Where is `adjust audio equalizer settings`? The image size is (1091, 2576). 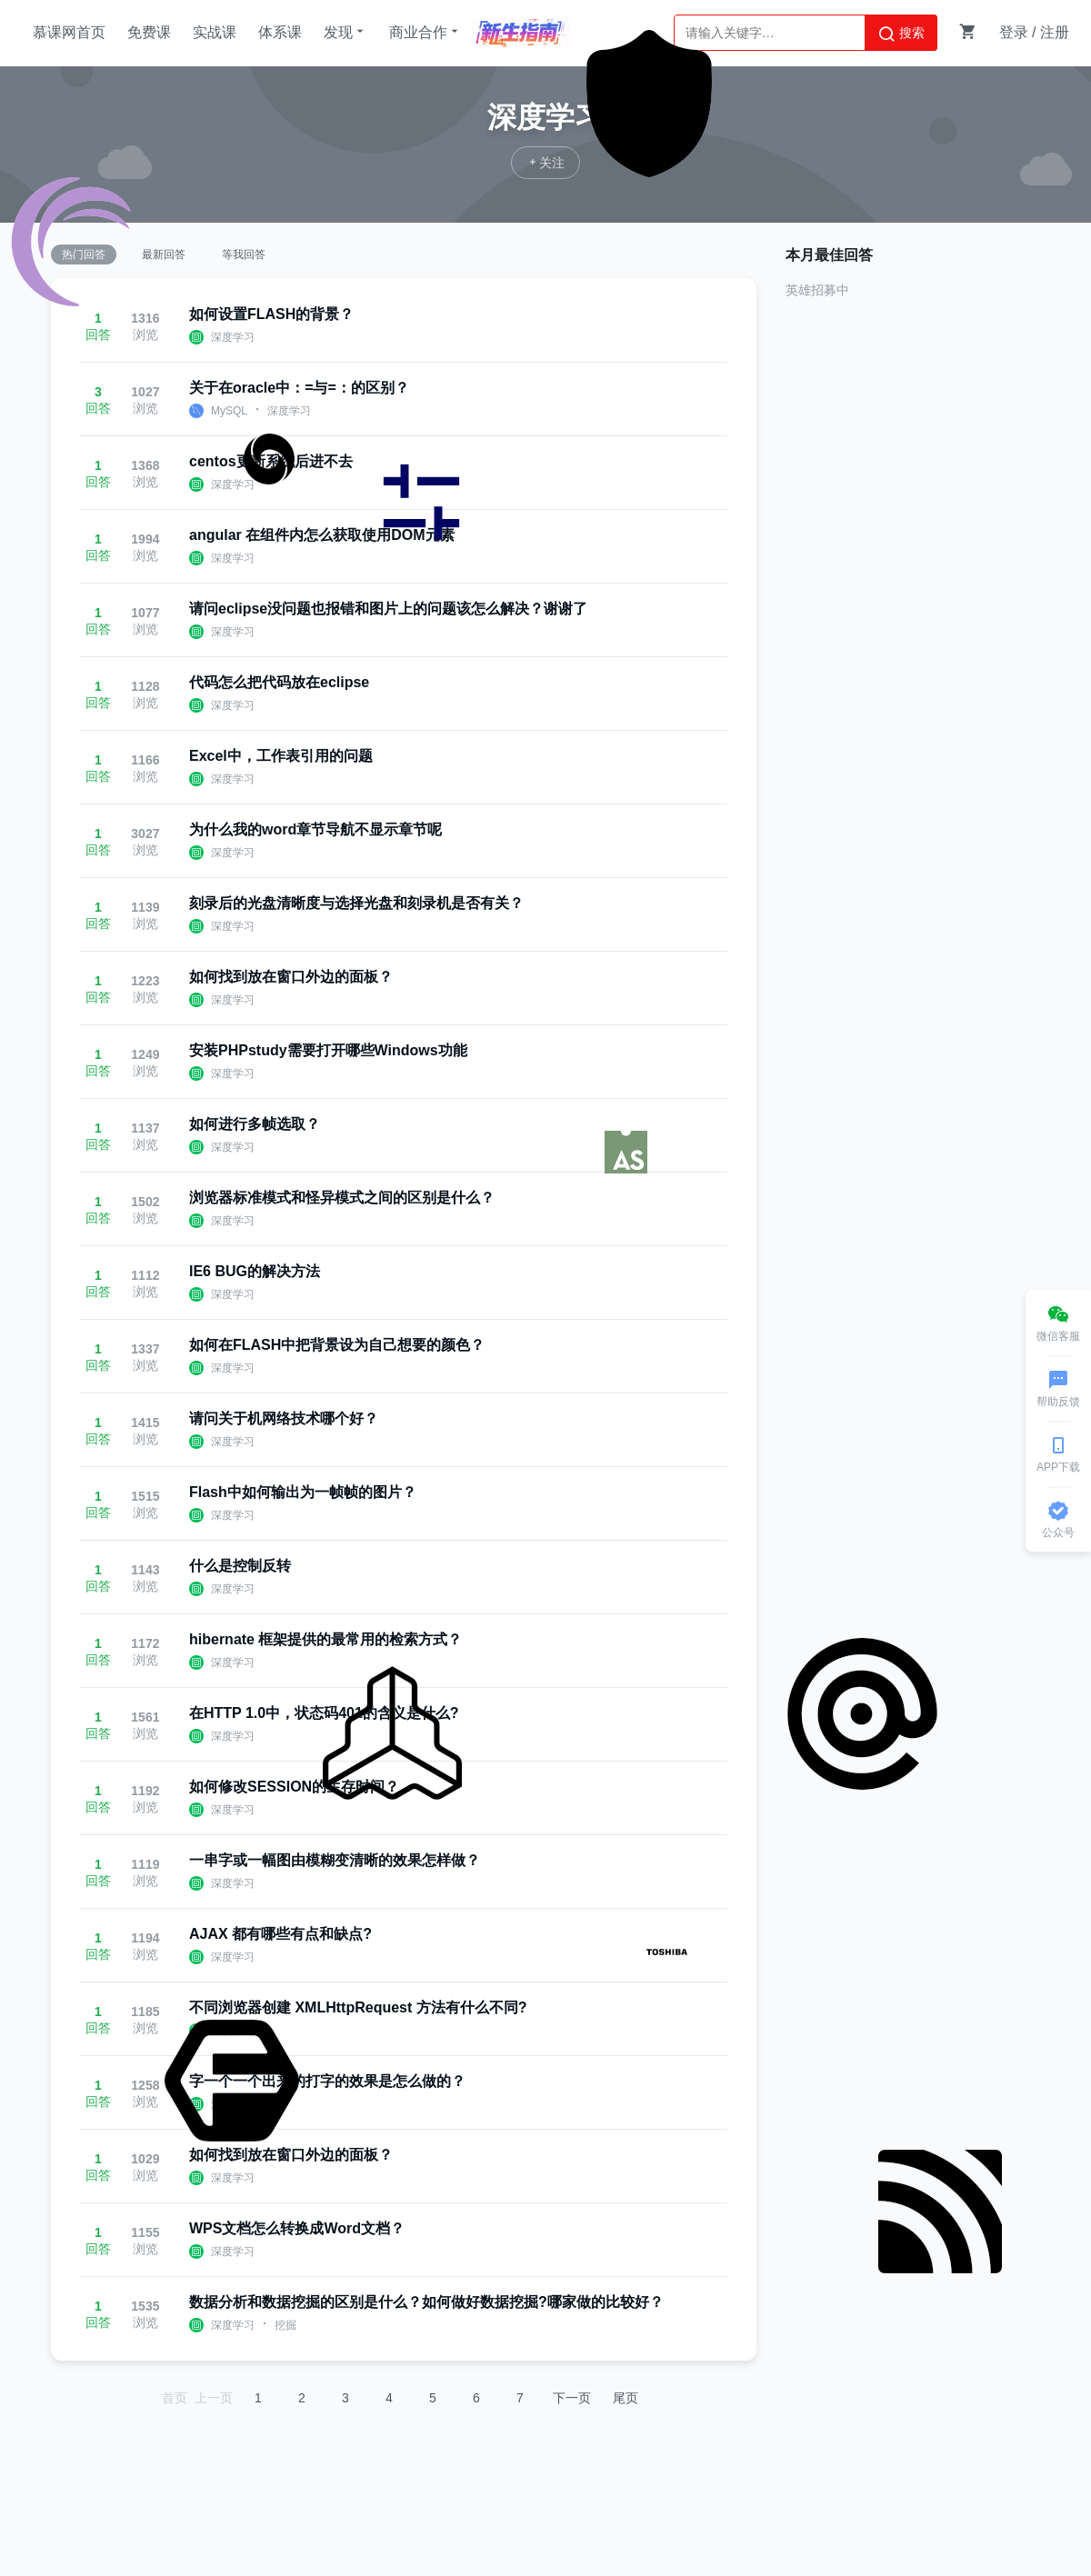 adjust audio equalizer settings is located at coordinates (421, 502).